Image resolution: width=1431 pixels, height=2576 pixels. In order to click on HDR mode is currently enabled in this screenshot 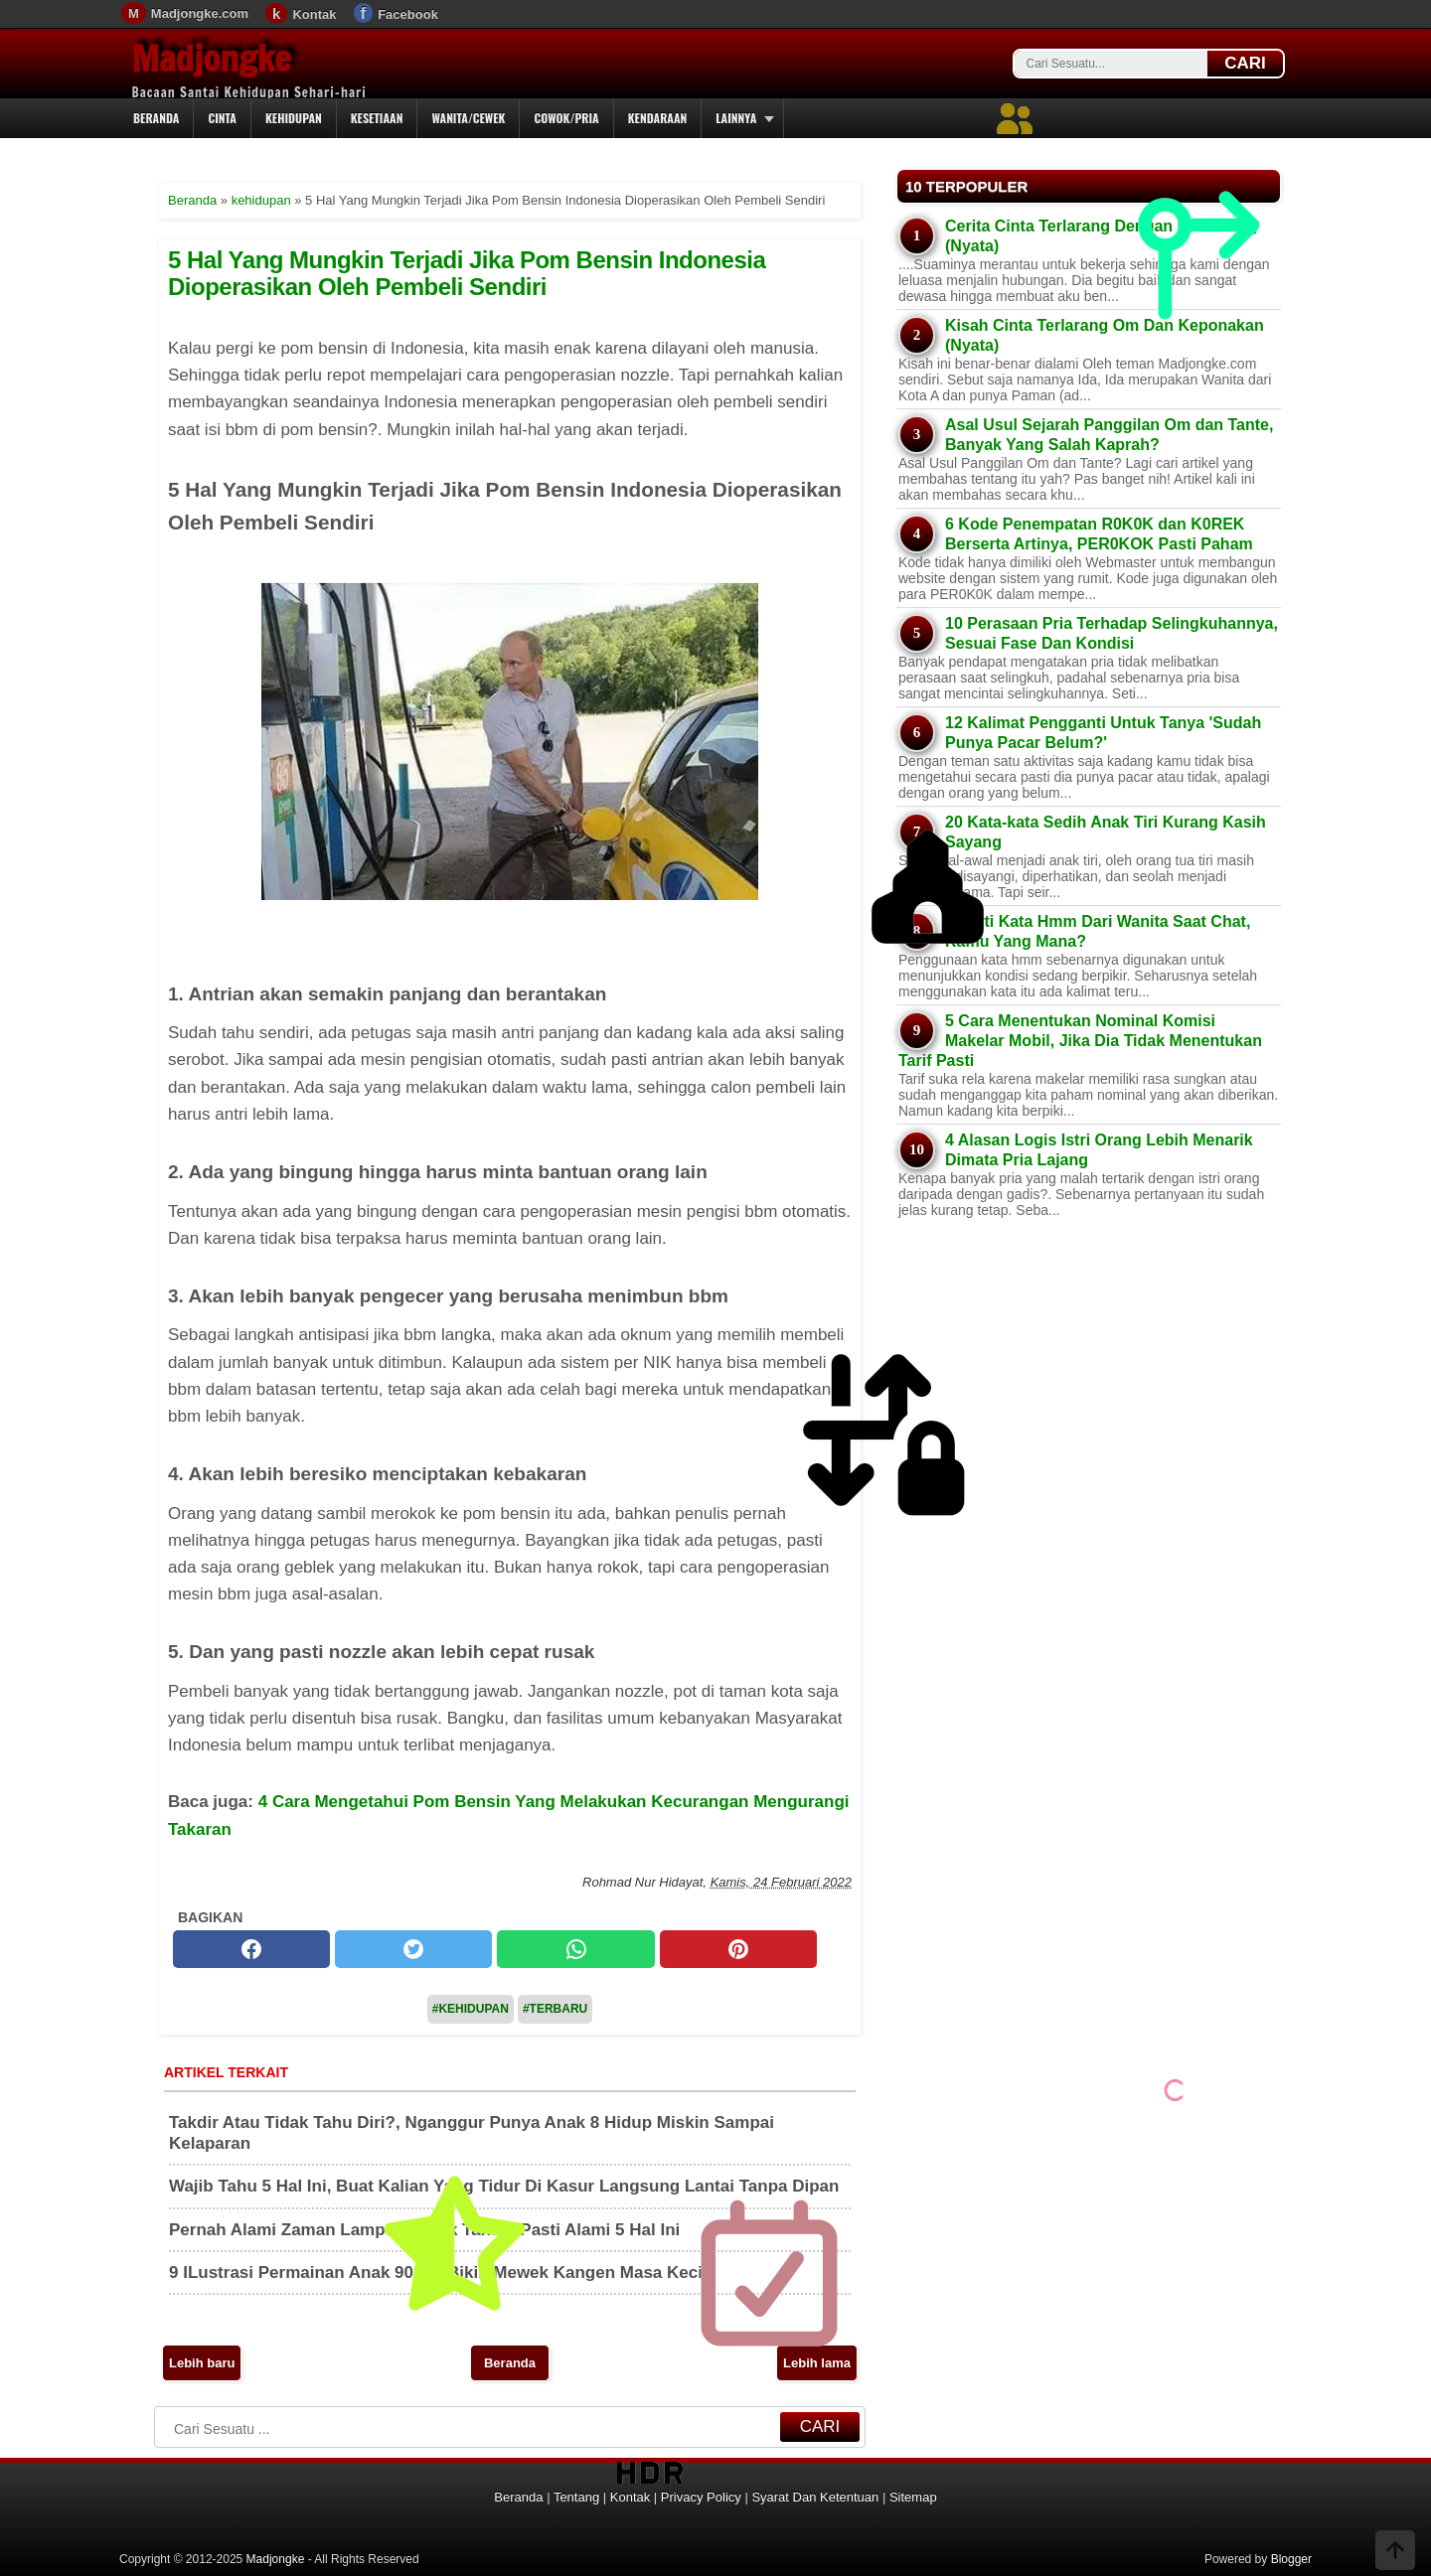, I will do `click(650, 2473)`.